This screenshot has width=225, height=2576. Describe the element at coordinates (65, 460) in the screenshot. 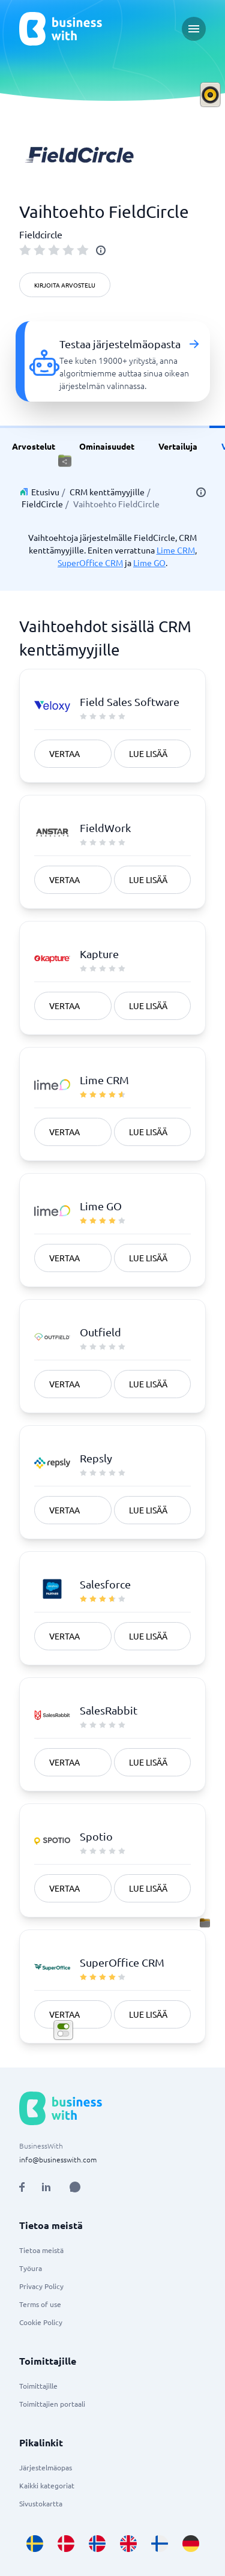

I see `access your public shared folder` at that location.